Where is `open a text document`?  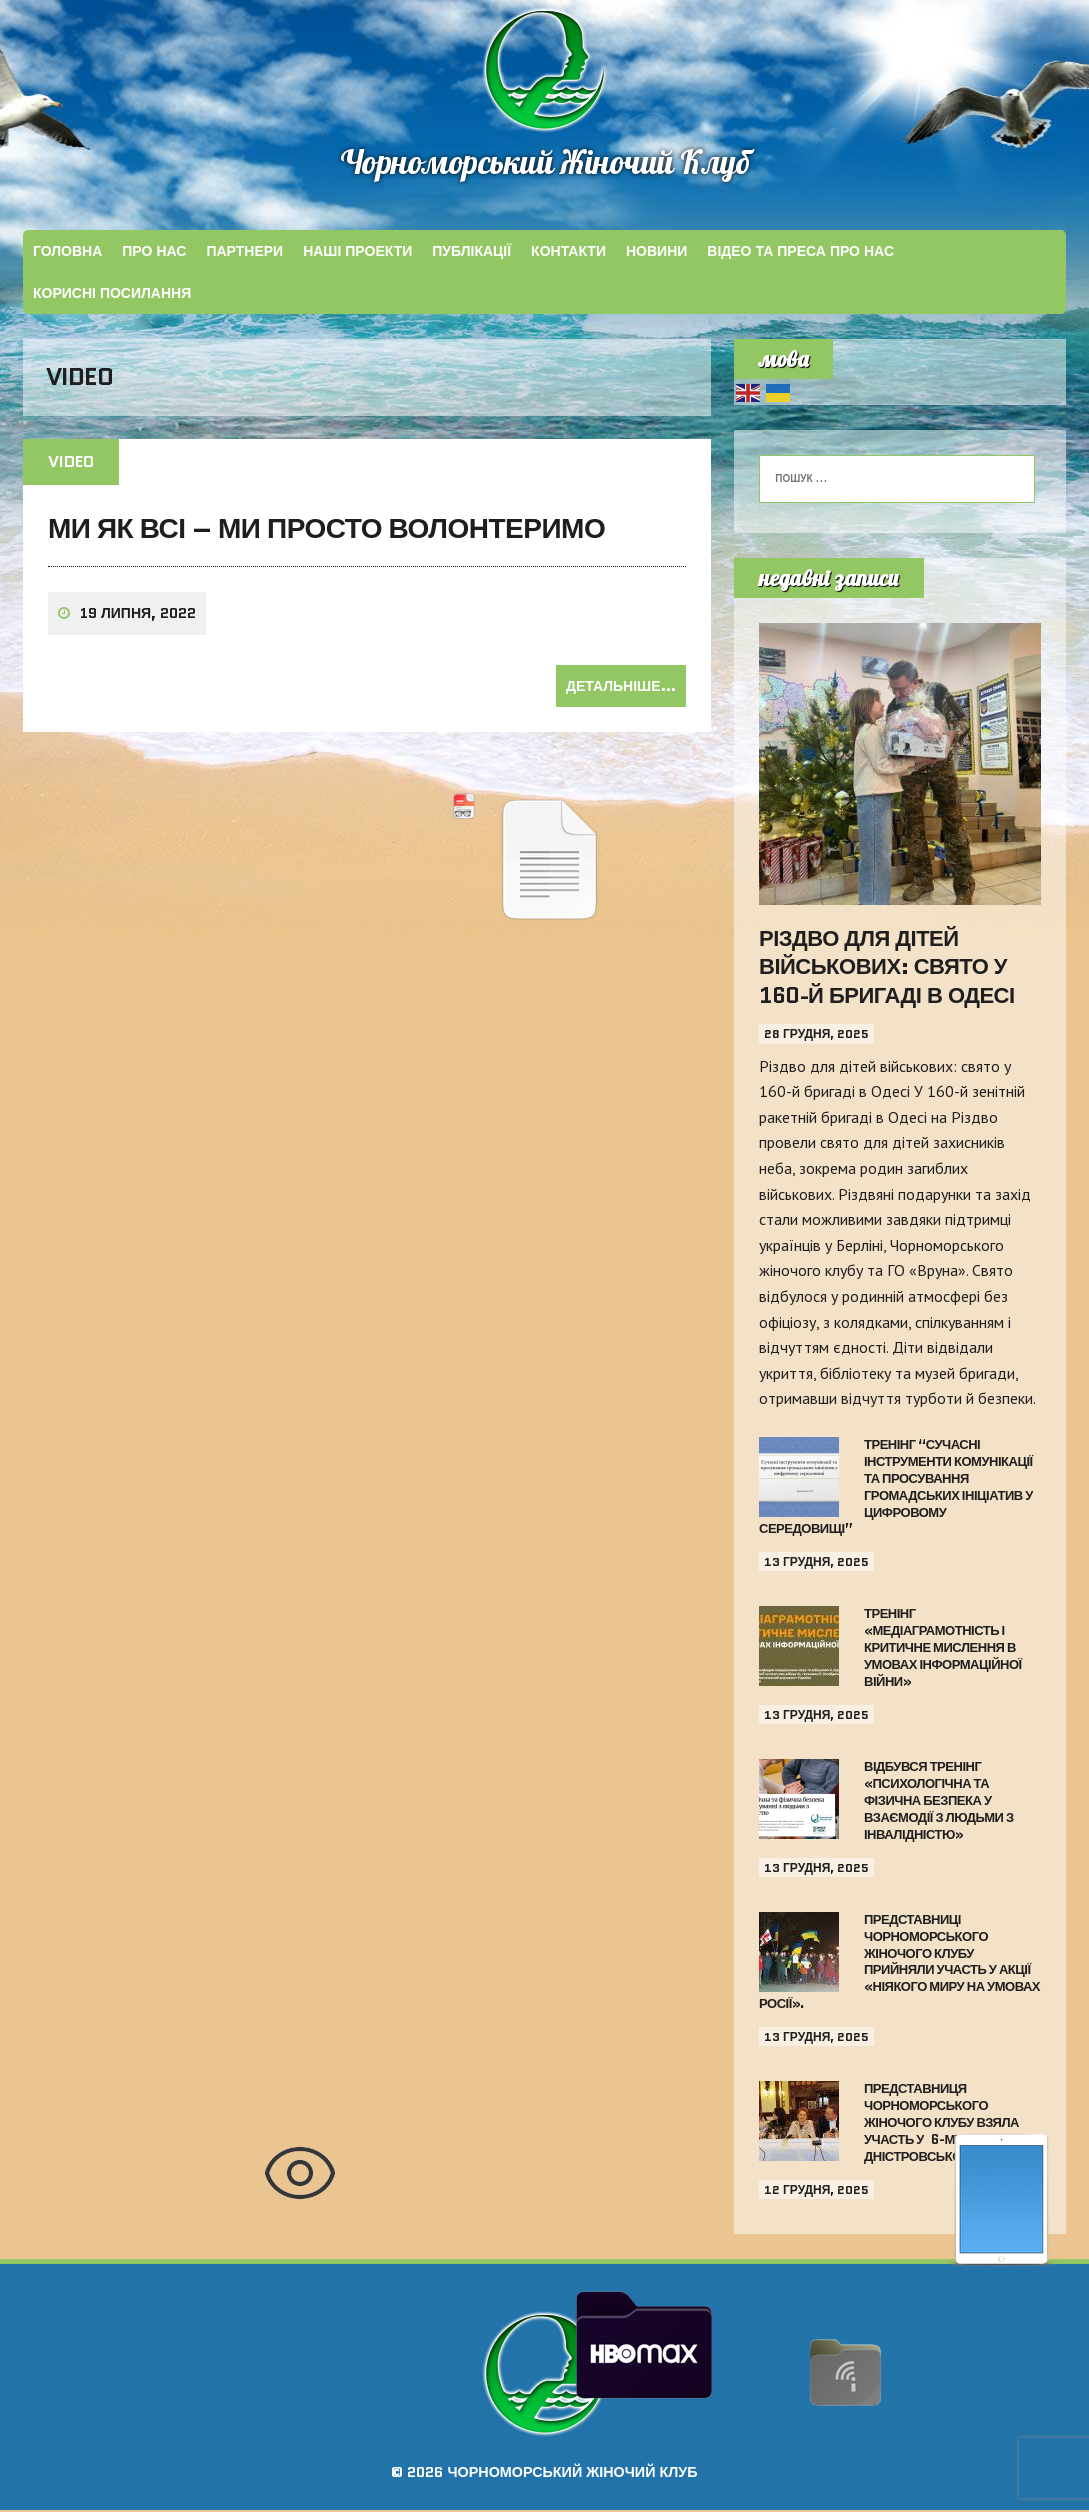 open a text document is located at coordinates (549, 859).